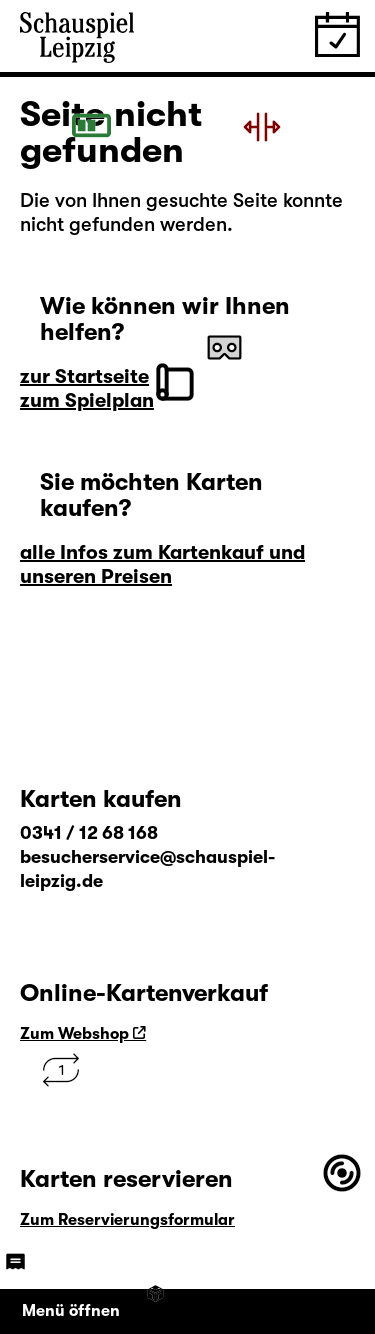 Image resolution: width=375 pixels, height=1334 pixels. What do you see at coordinates (175, 382) in the screenshot?
I see `change wallpaper or background image` at bounding box center [175, 382].